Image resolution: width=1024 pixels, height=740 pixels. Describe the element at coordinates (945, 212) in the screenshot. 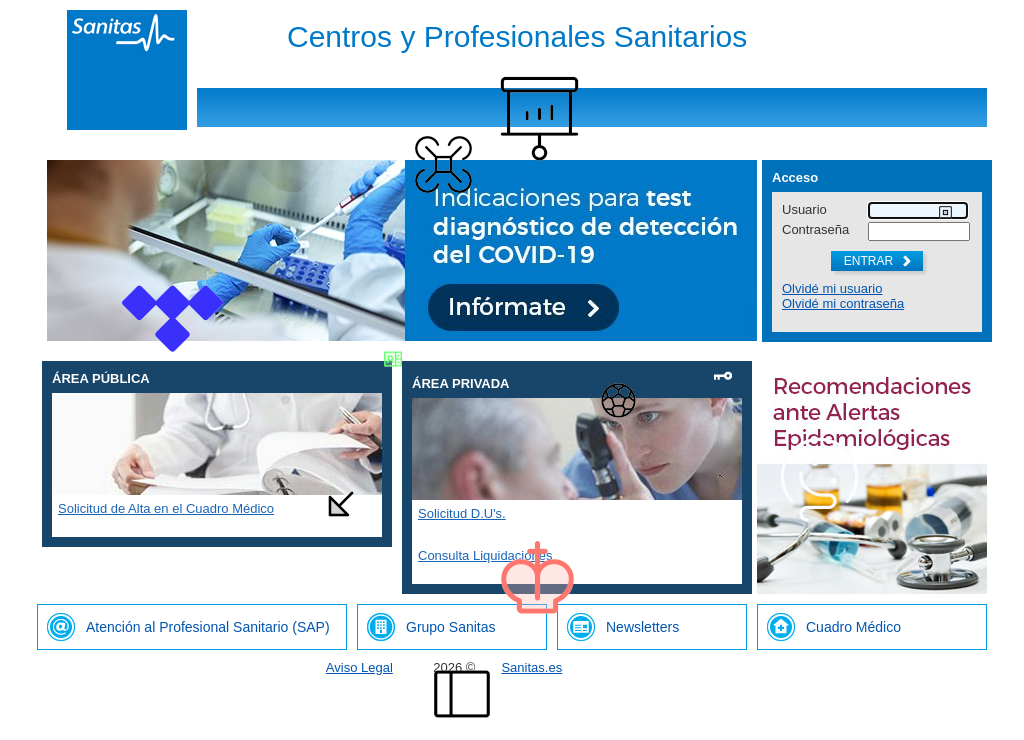

I see `view app or brand logo` at that location.